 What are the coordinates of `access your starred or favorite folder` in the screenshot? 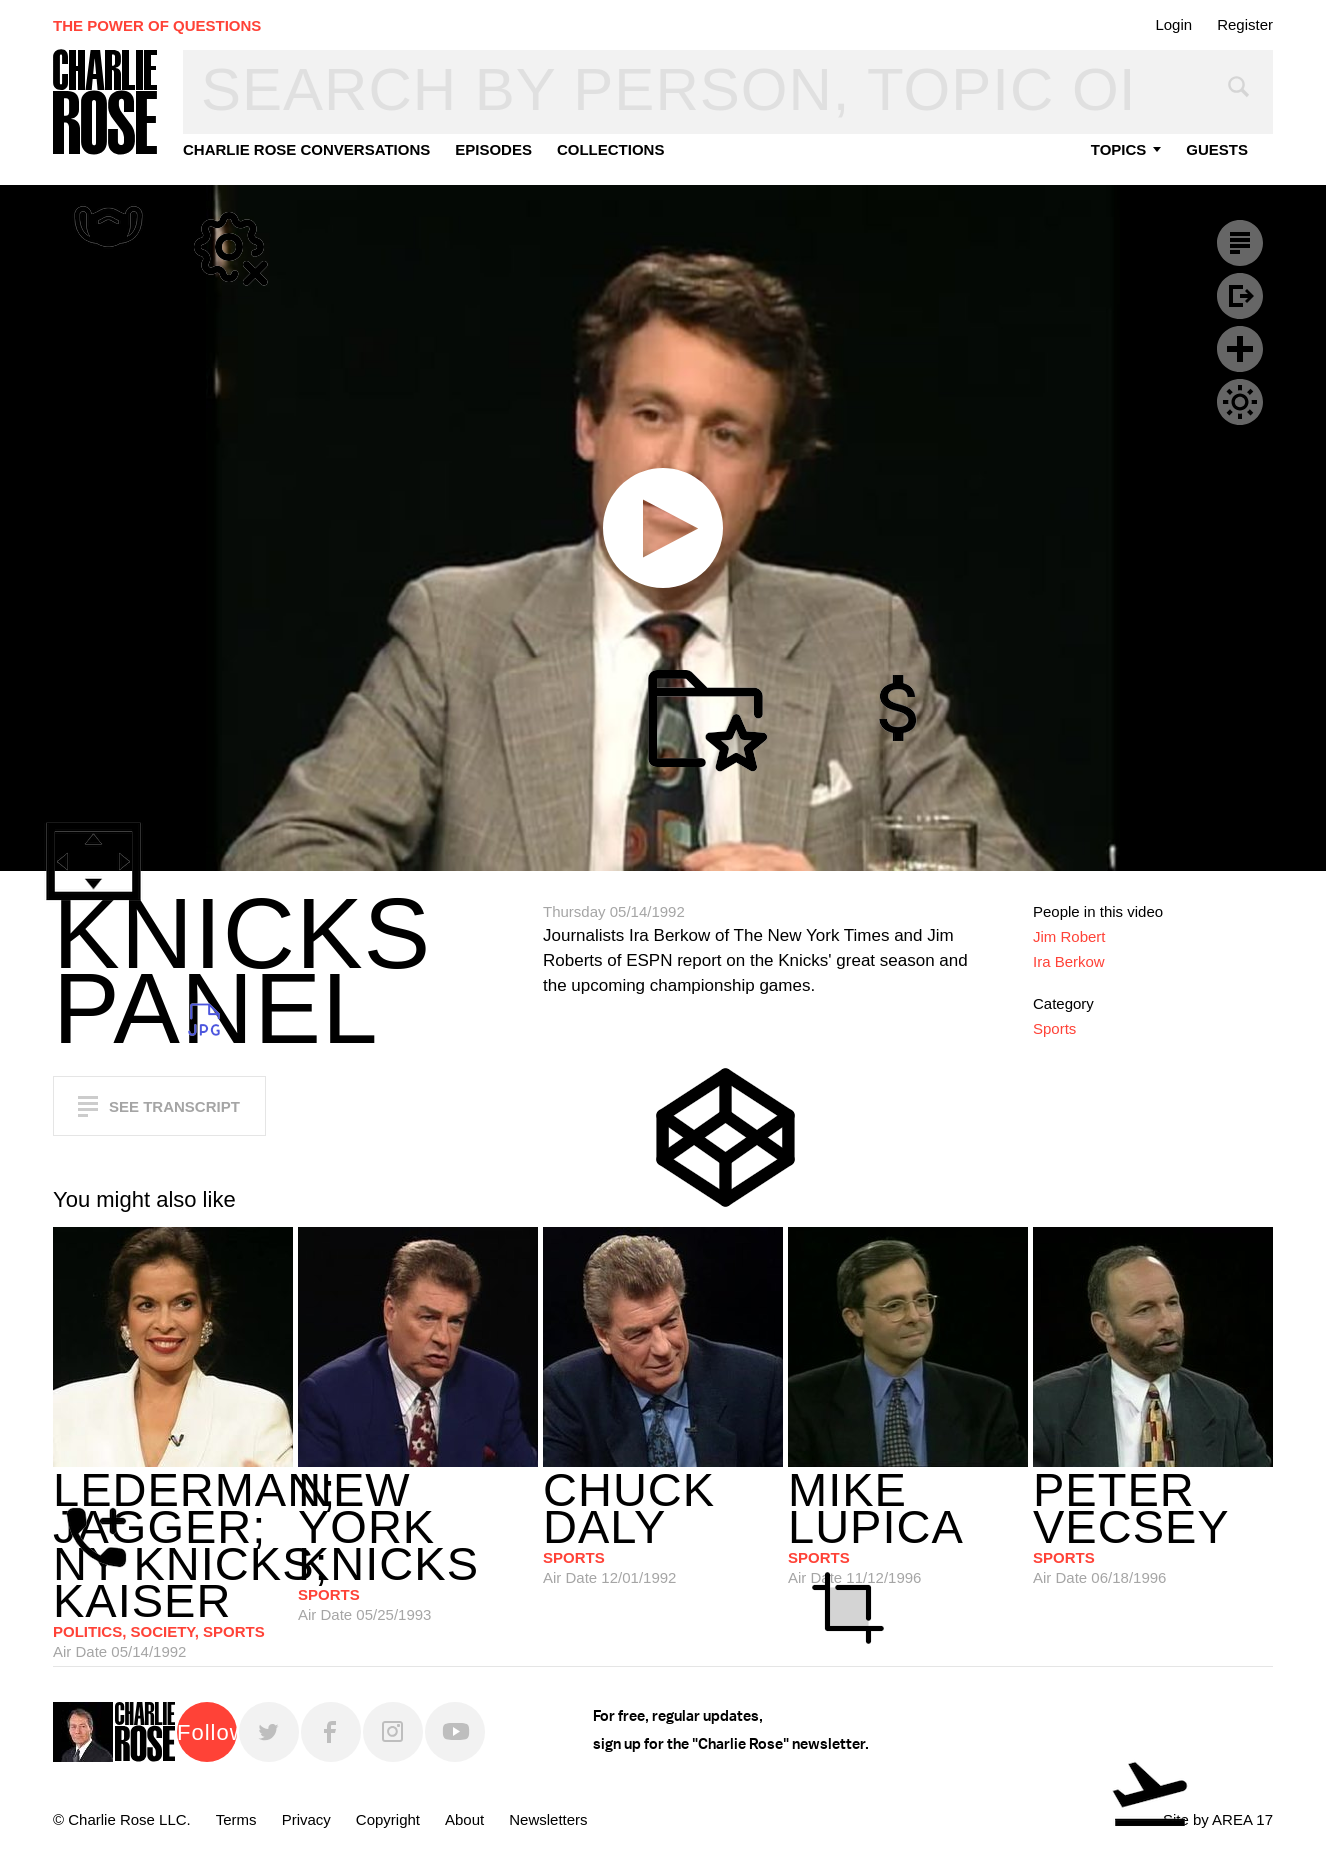 It's located at (705, 718).